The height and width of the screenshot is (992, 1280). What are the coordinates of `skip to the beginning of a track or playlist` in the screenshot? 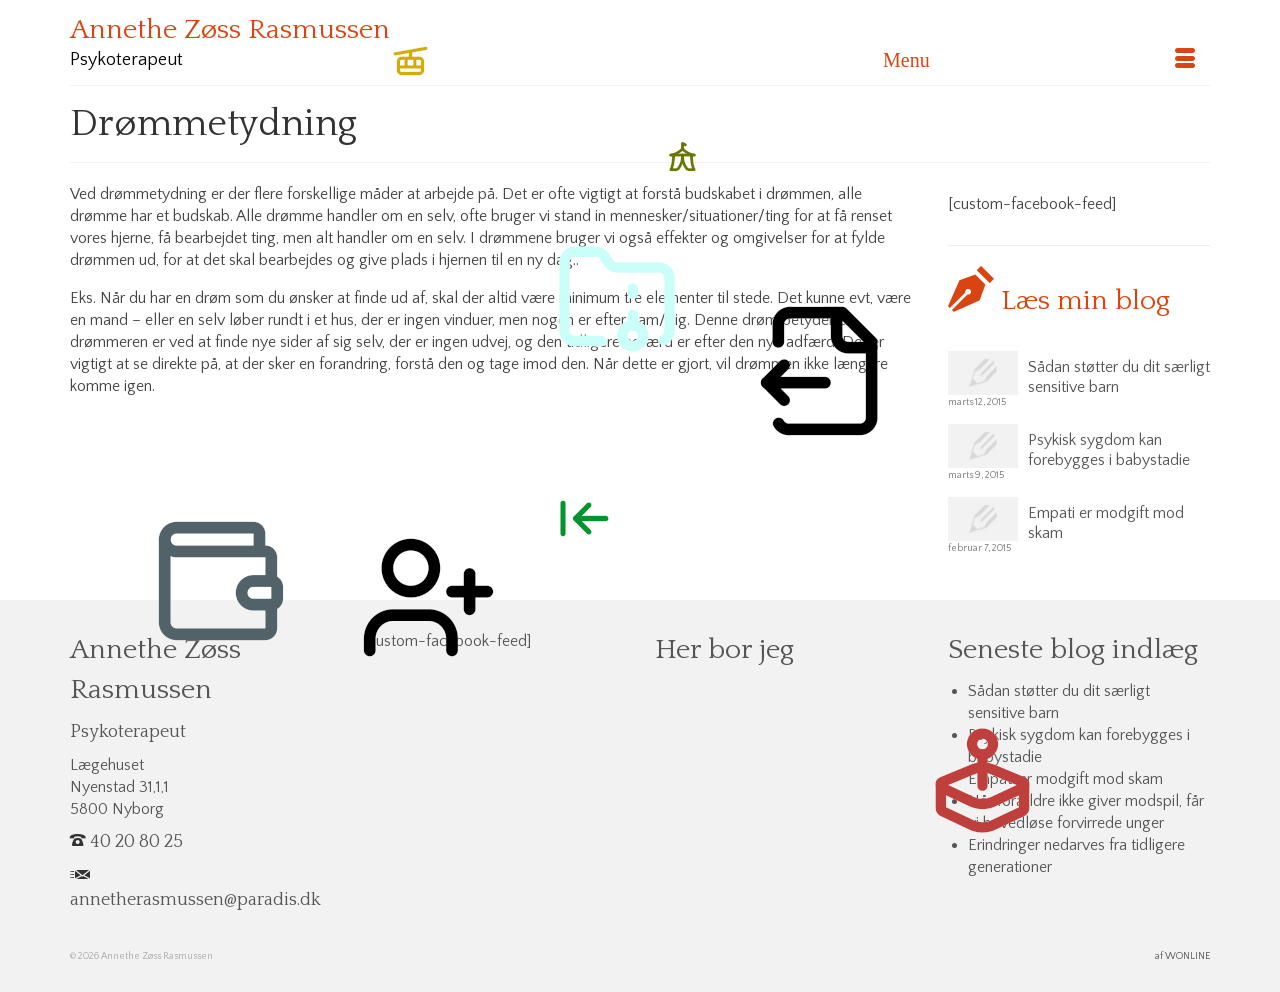 It's located at (583, 518).